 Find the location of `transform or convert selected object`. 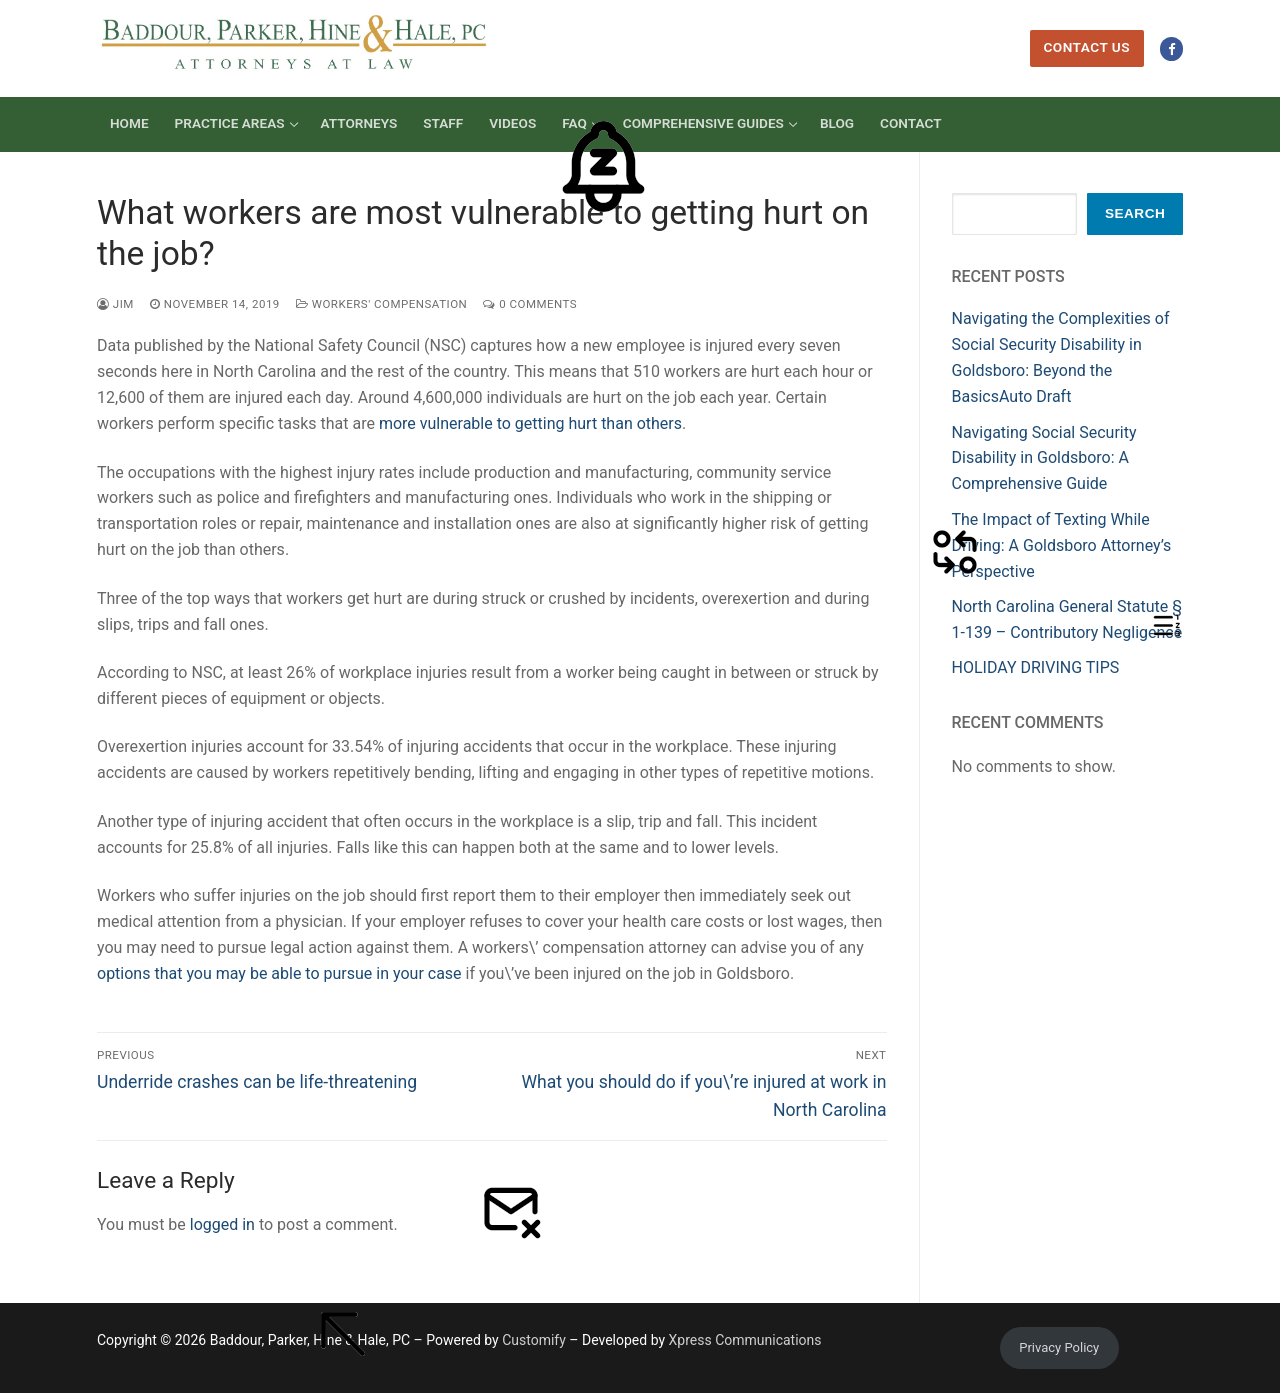

transform or convert selected object is located at coordinates (955, 552).